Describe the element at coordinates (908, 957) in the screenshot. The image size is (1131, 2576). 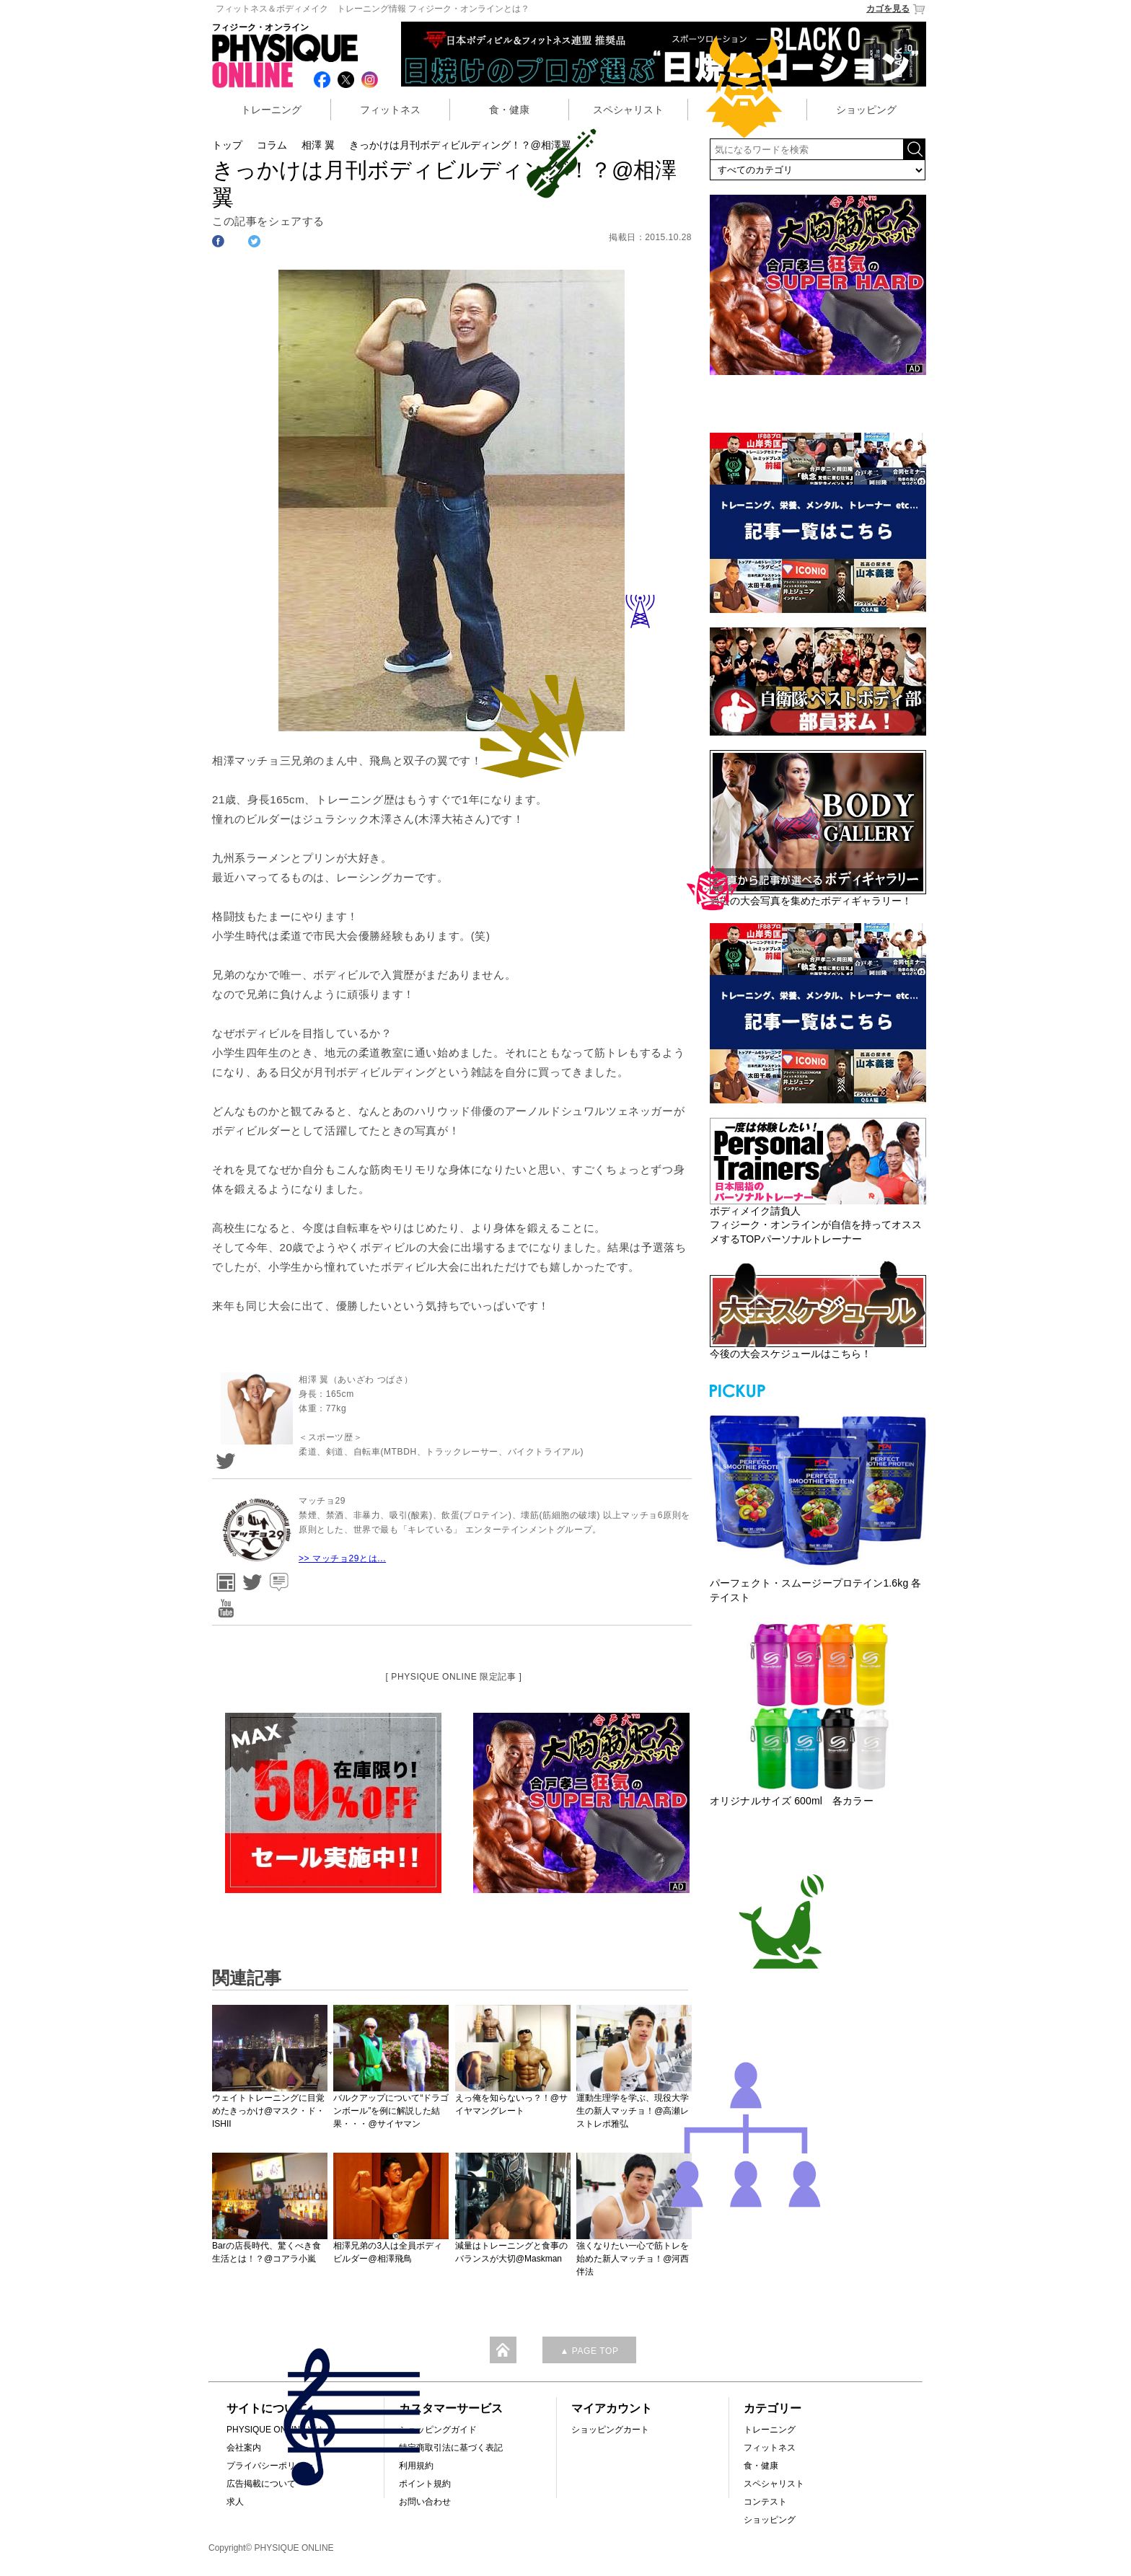
I see `access boss level or final challenge` at that location.